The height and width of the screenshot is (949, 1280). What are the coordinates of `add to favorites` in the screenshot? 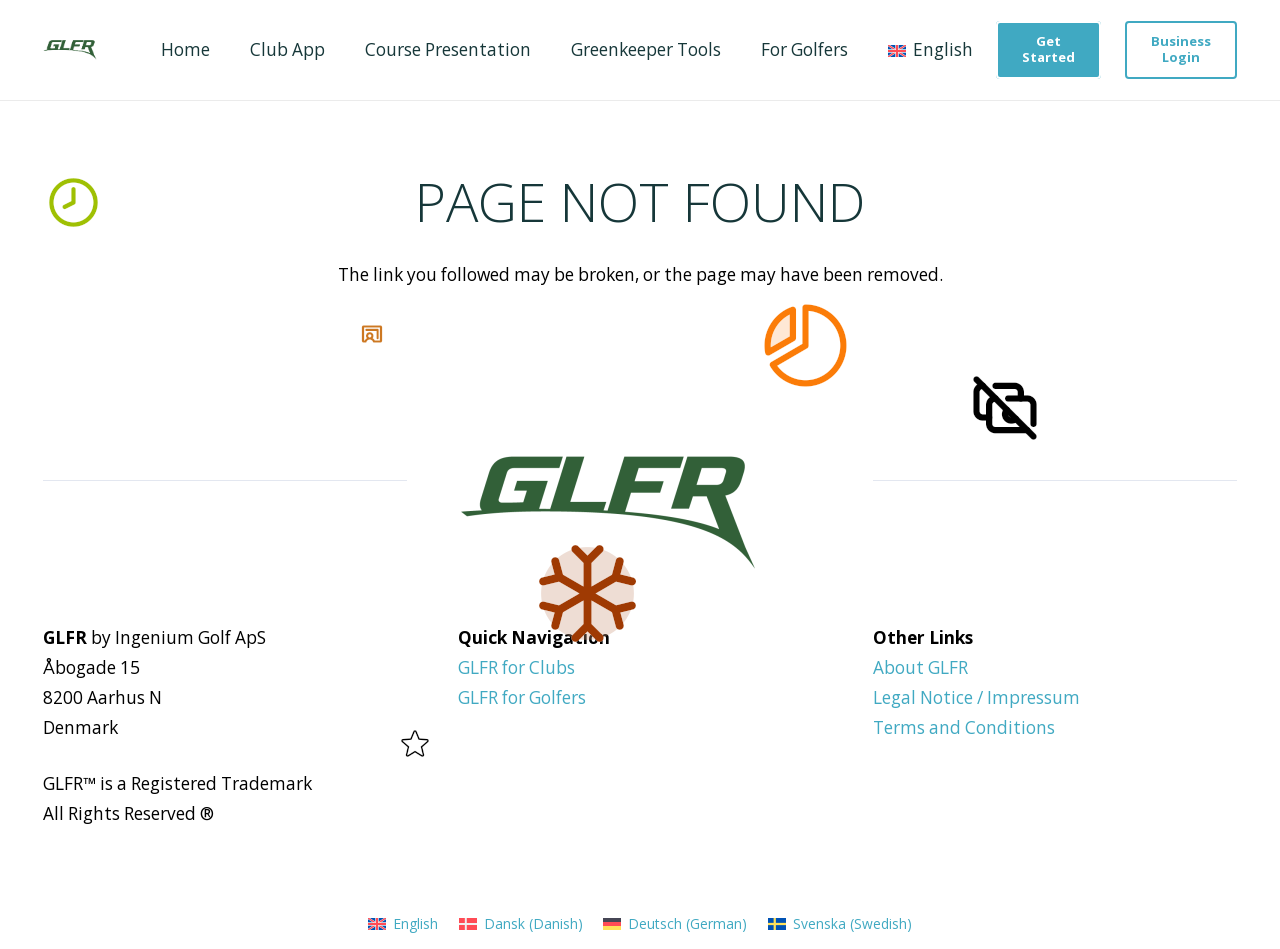 It's located at (415, 744).